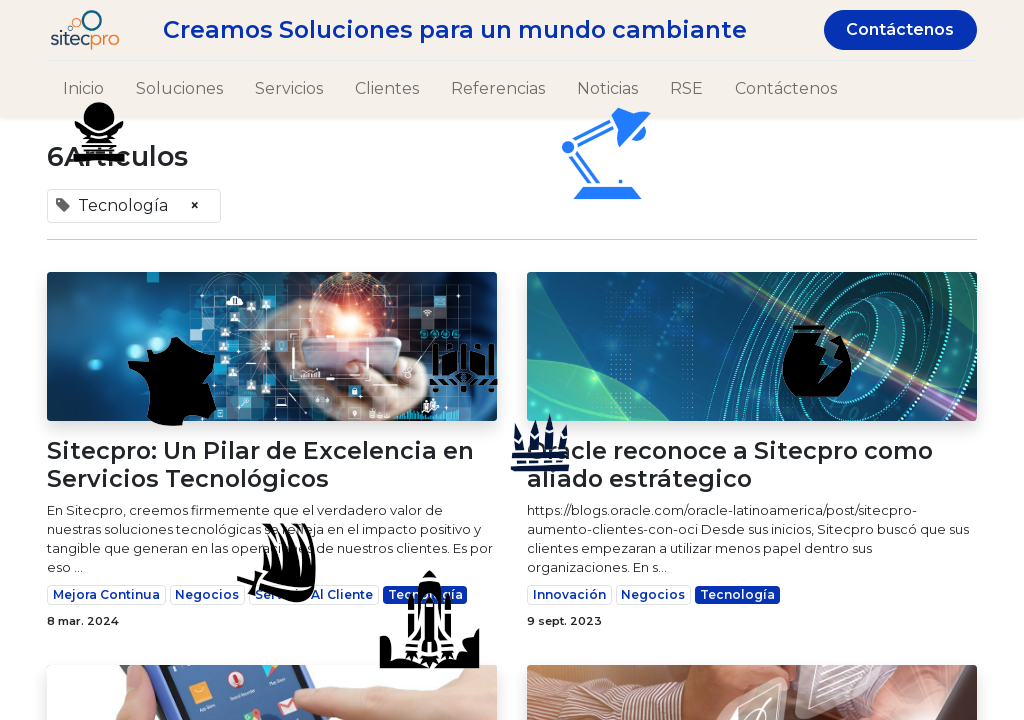 The image size is (1024, 720). I want to click on access shrine or spiritual location features, so click(99, 132).